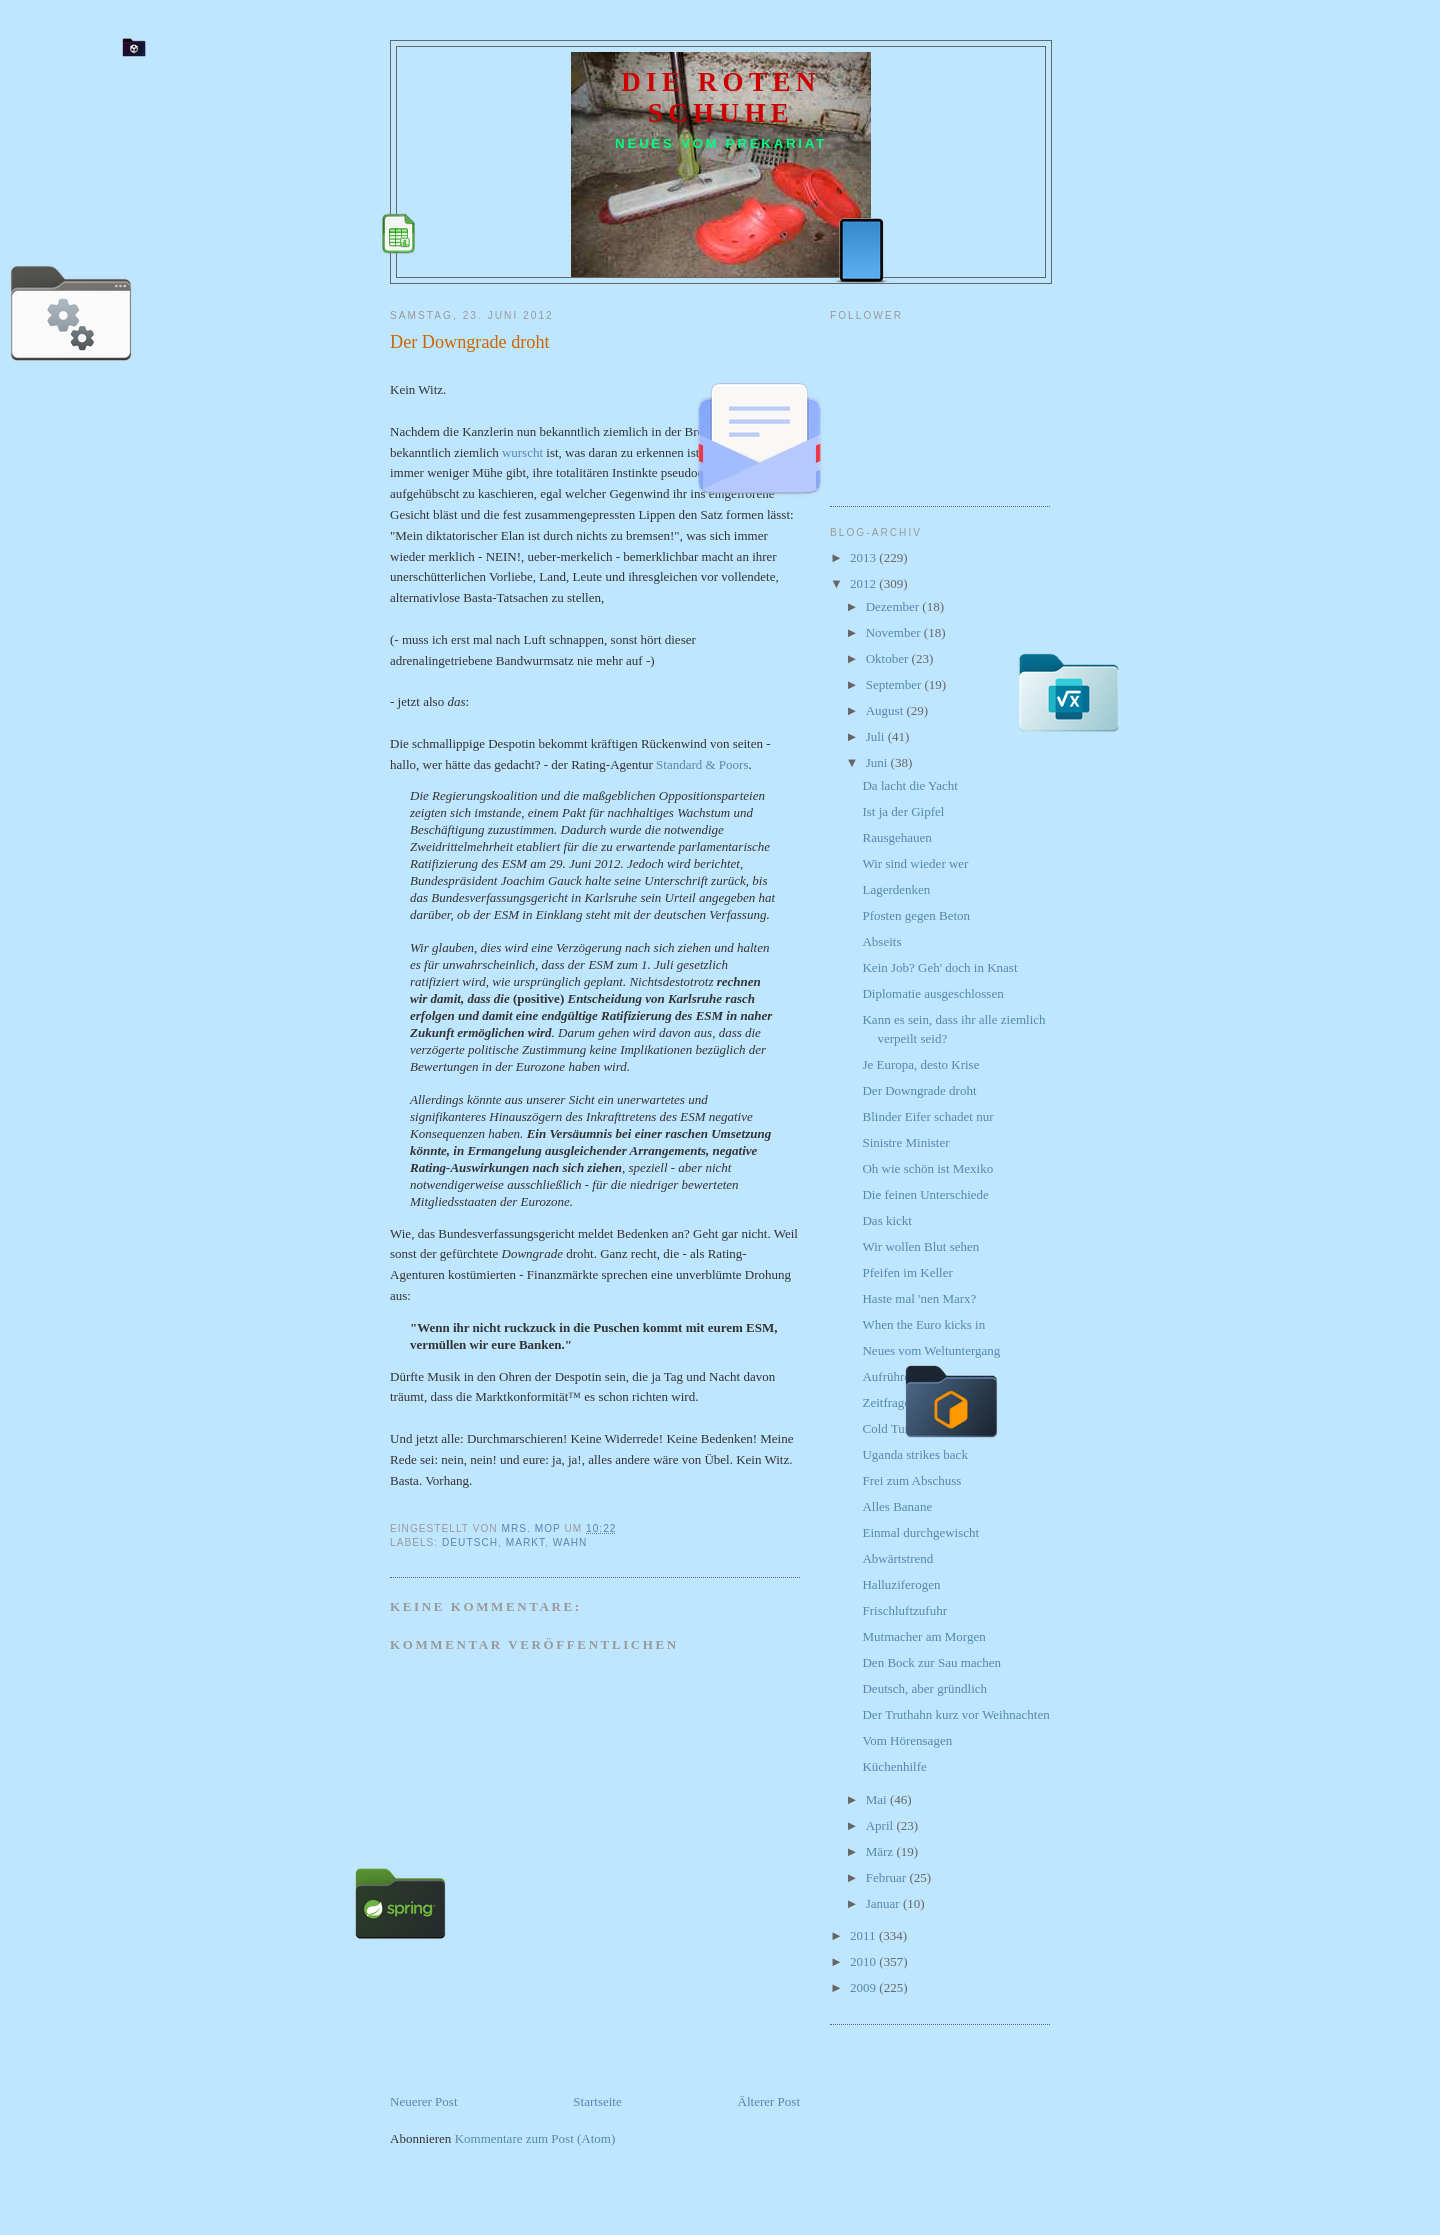  What do you see at coordinates (400, 1906) in the screenshot?
I see `open spring framework project folder` at bounding box center [400, 1906].